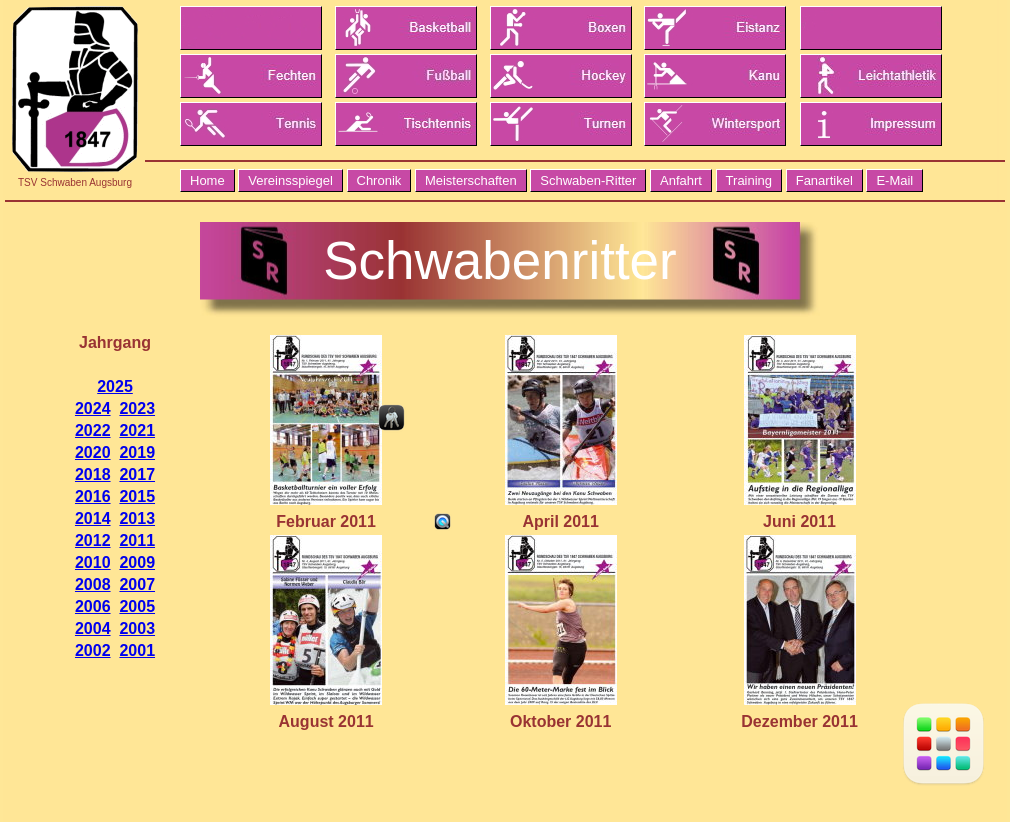  I want to click on open Launchpad to view all applications, so click(943, 743).